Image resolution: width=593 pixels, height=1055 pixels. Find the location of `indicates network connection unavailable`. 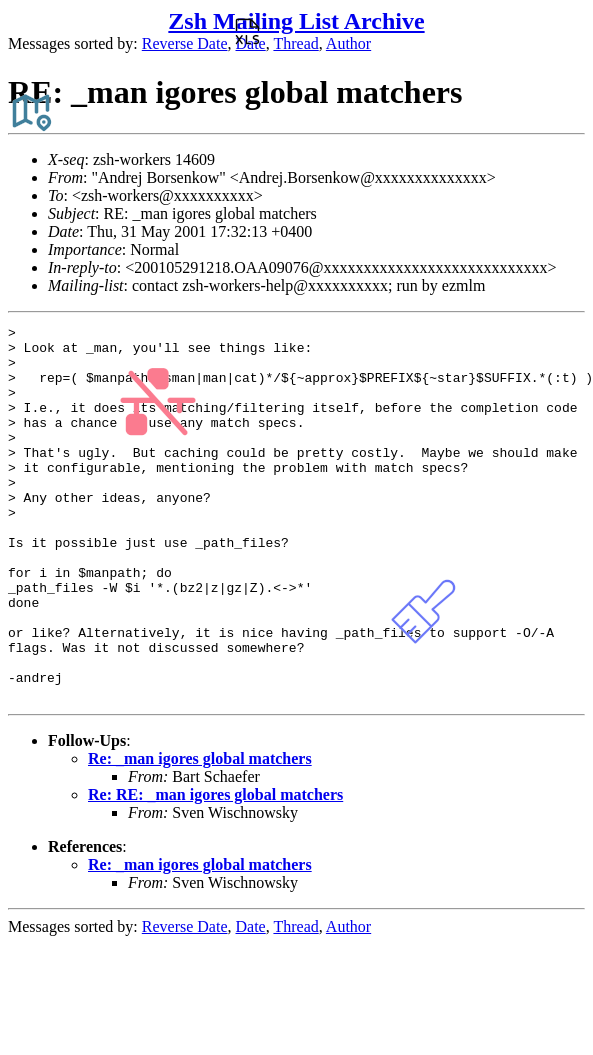

indicates network connection unavailable is located at coordinates (158, 403).